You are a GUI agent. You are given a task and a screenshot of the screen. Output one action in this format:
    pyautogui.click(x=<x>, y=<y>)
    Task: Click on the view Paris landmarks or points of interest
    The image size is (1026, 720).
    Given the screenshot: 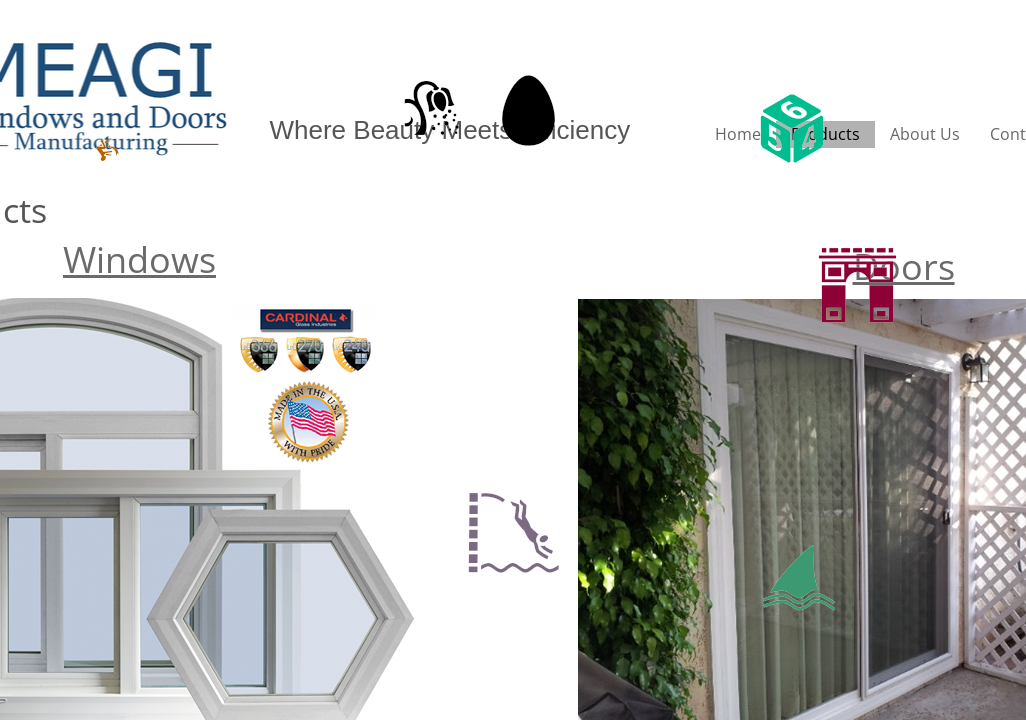 What is the action you would take?
    pyautogui.click(x=857, y=278)
    